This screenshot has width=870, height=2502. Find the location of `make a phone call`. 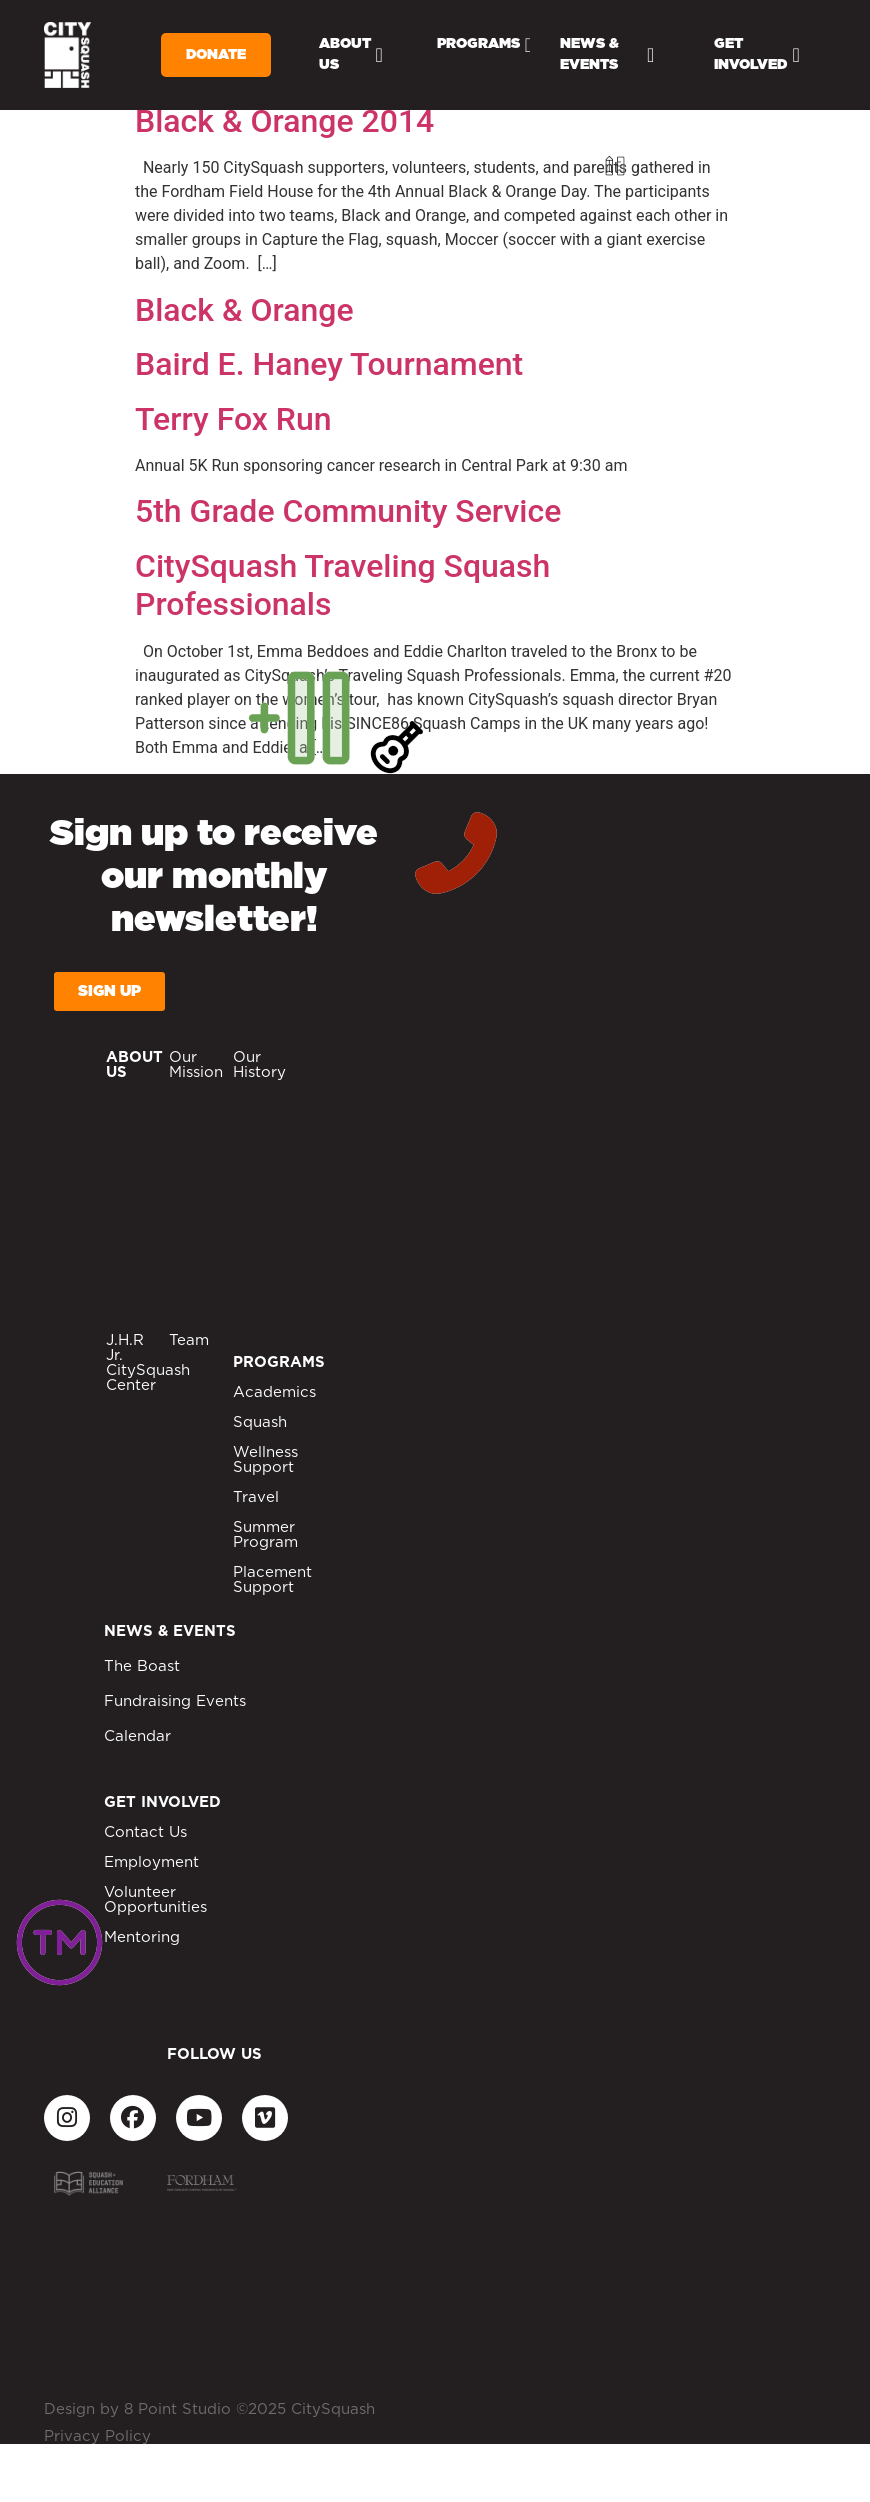

make a phone call is located at coordinates (456, 853).